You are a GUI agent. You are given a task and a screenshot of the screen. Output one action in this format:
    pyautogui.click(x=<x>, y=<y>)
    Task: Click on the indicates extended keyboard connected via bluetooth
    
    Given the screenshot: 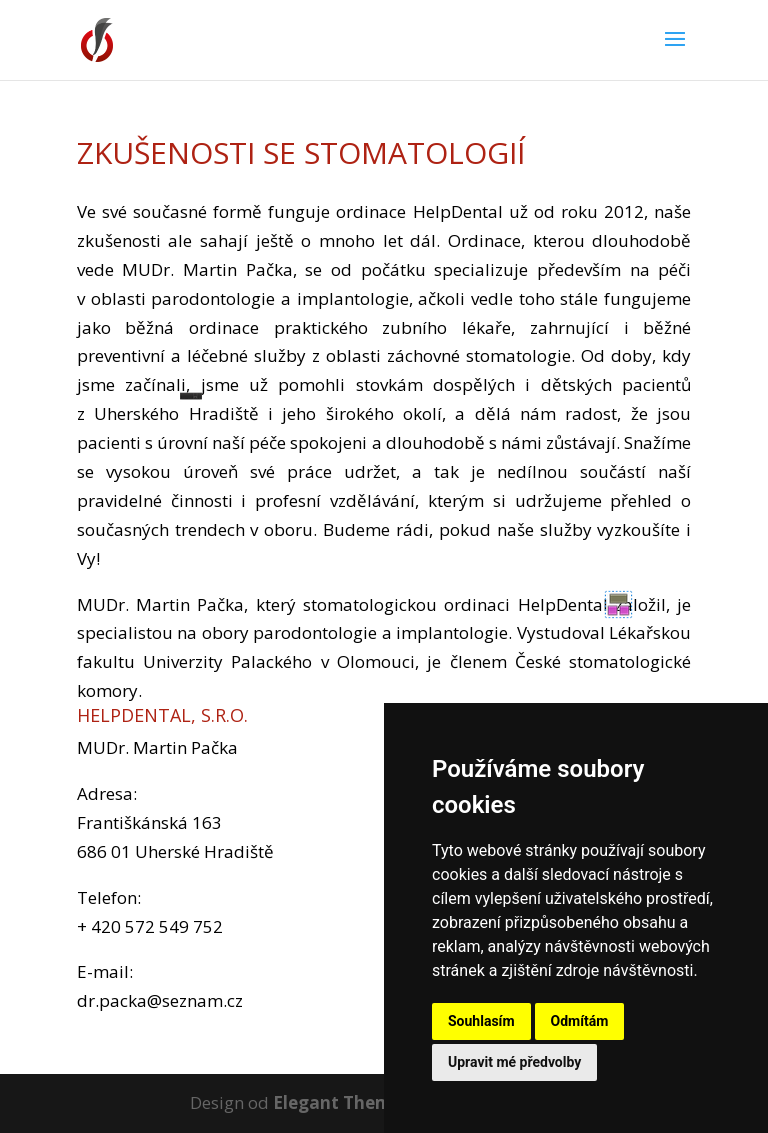 What is the action you would take?
    pyautogui.click(x=191, y=396)
    